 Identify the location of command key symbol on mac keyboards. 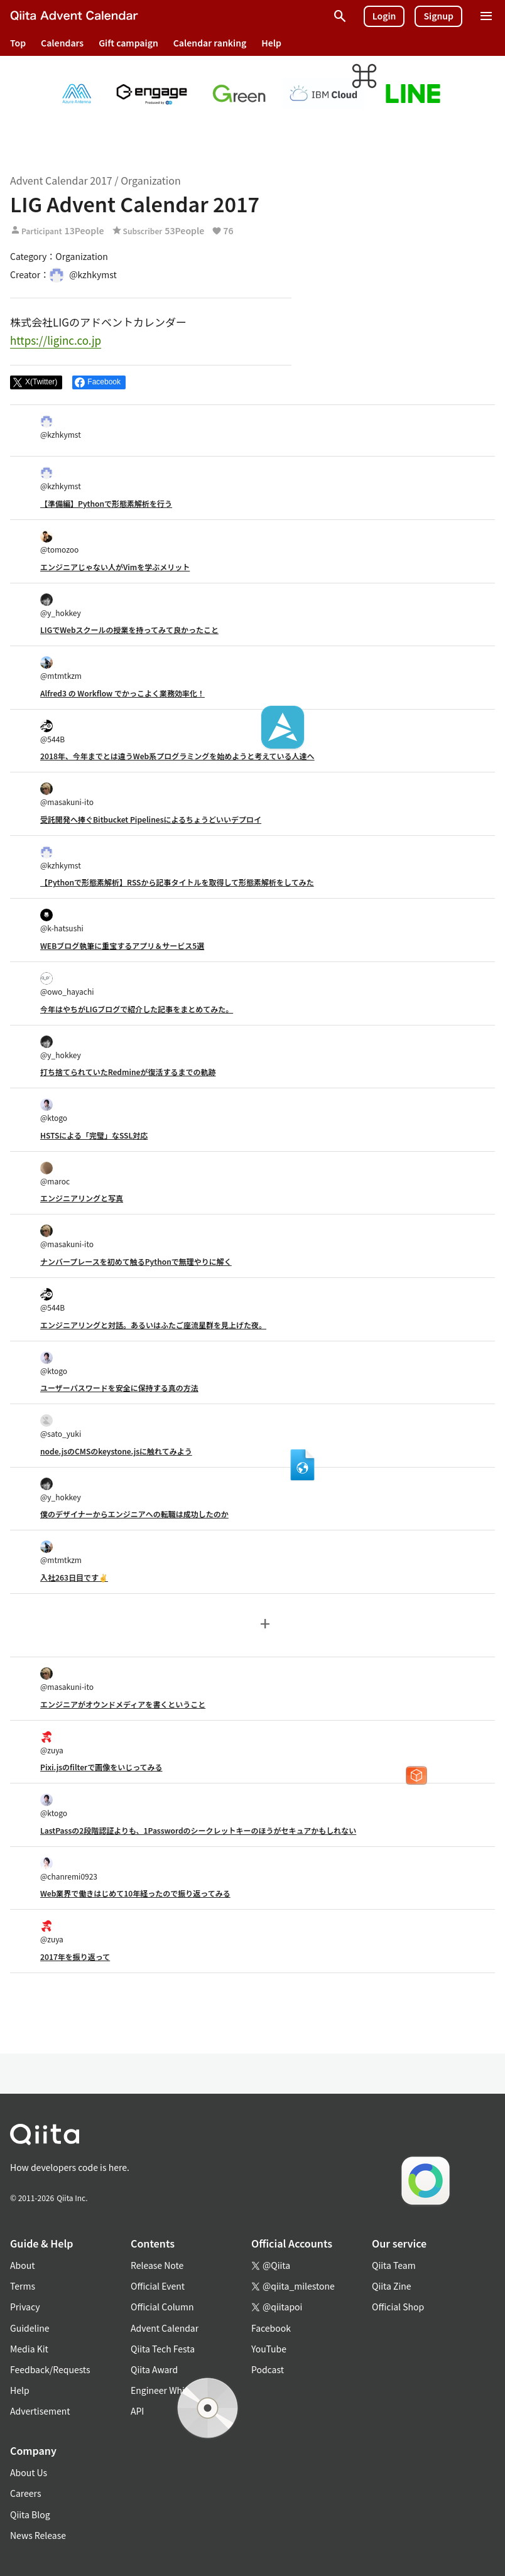
(364, 76).